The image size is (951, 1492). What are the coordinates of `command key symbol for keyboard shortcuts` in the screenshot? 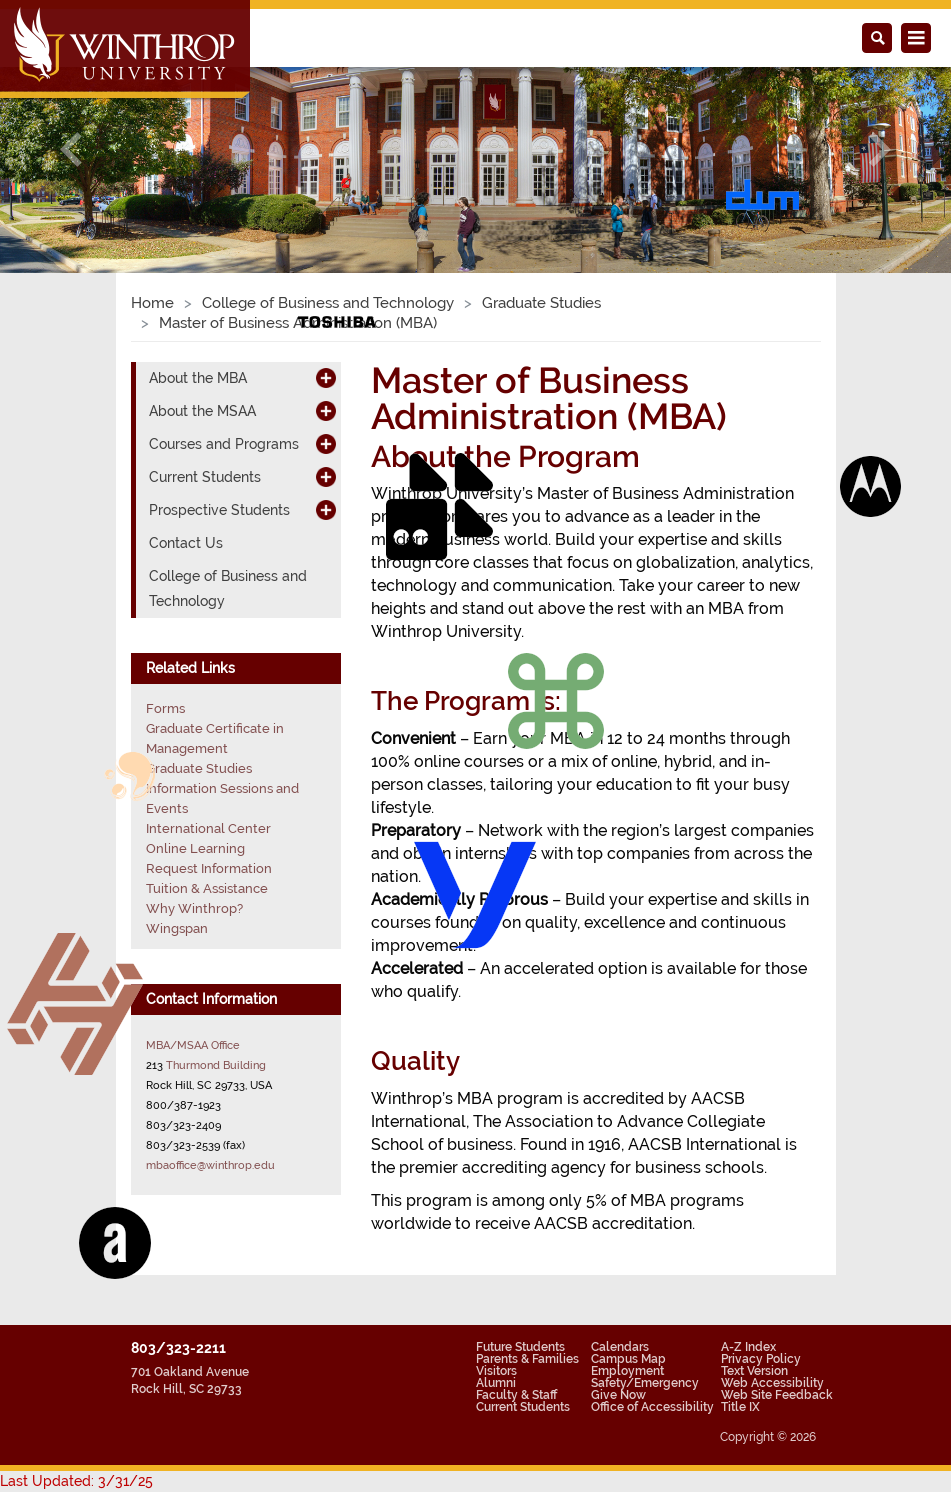 It's located at (556, 701).